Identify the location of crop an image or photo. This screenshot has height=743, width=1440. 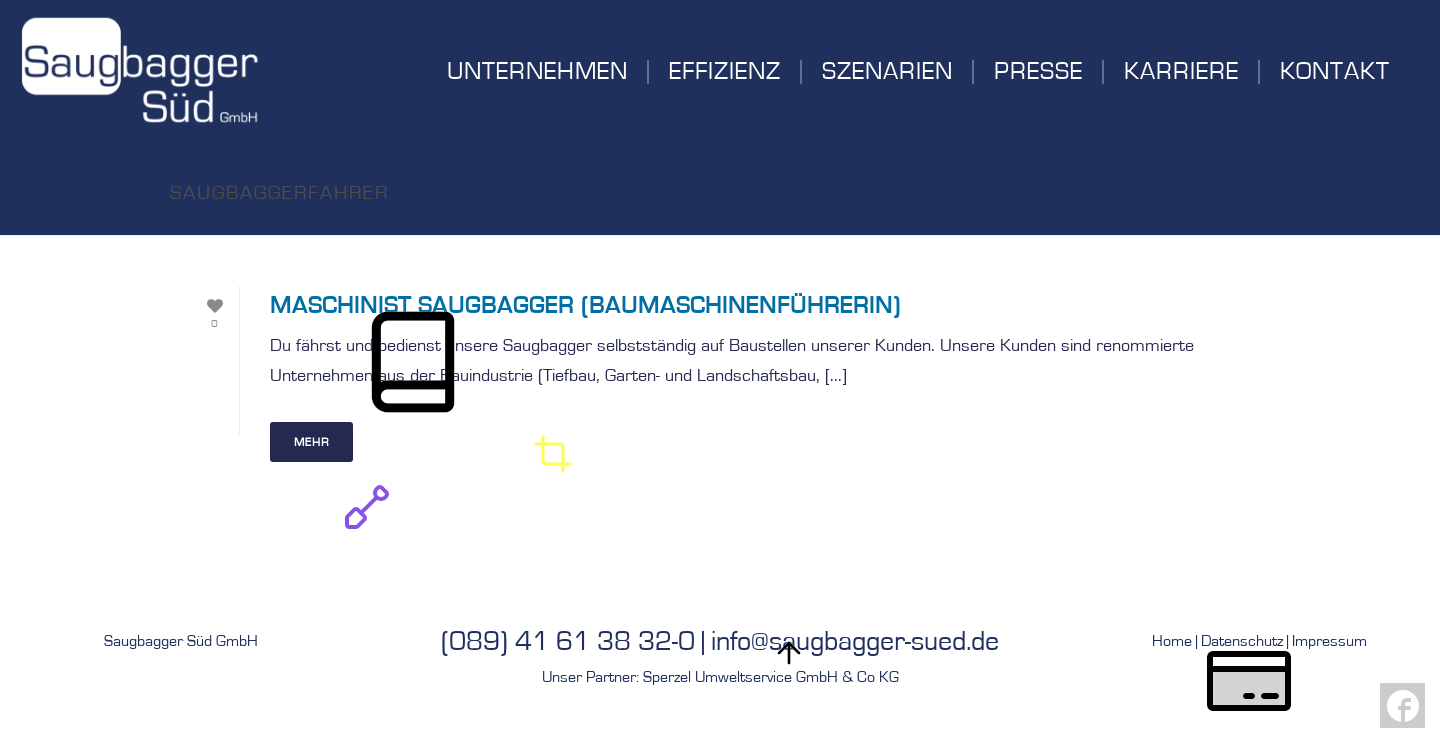
(553, 454).